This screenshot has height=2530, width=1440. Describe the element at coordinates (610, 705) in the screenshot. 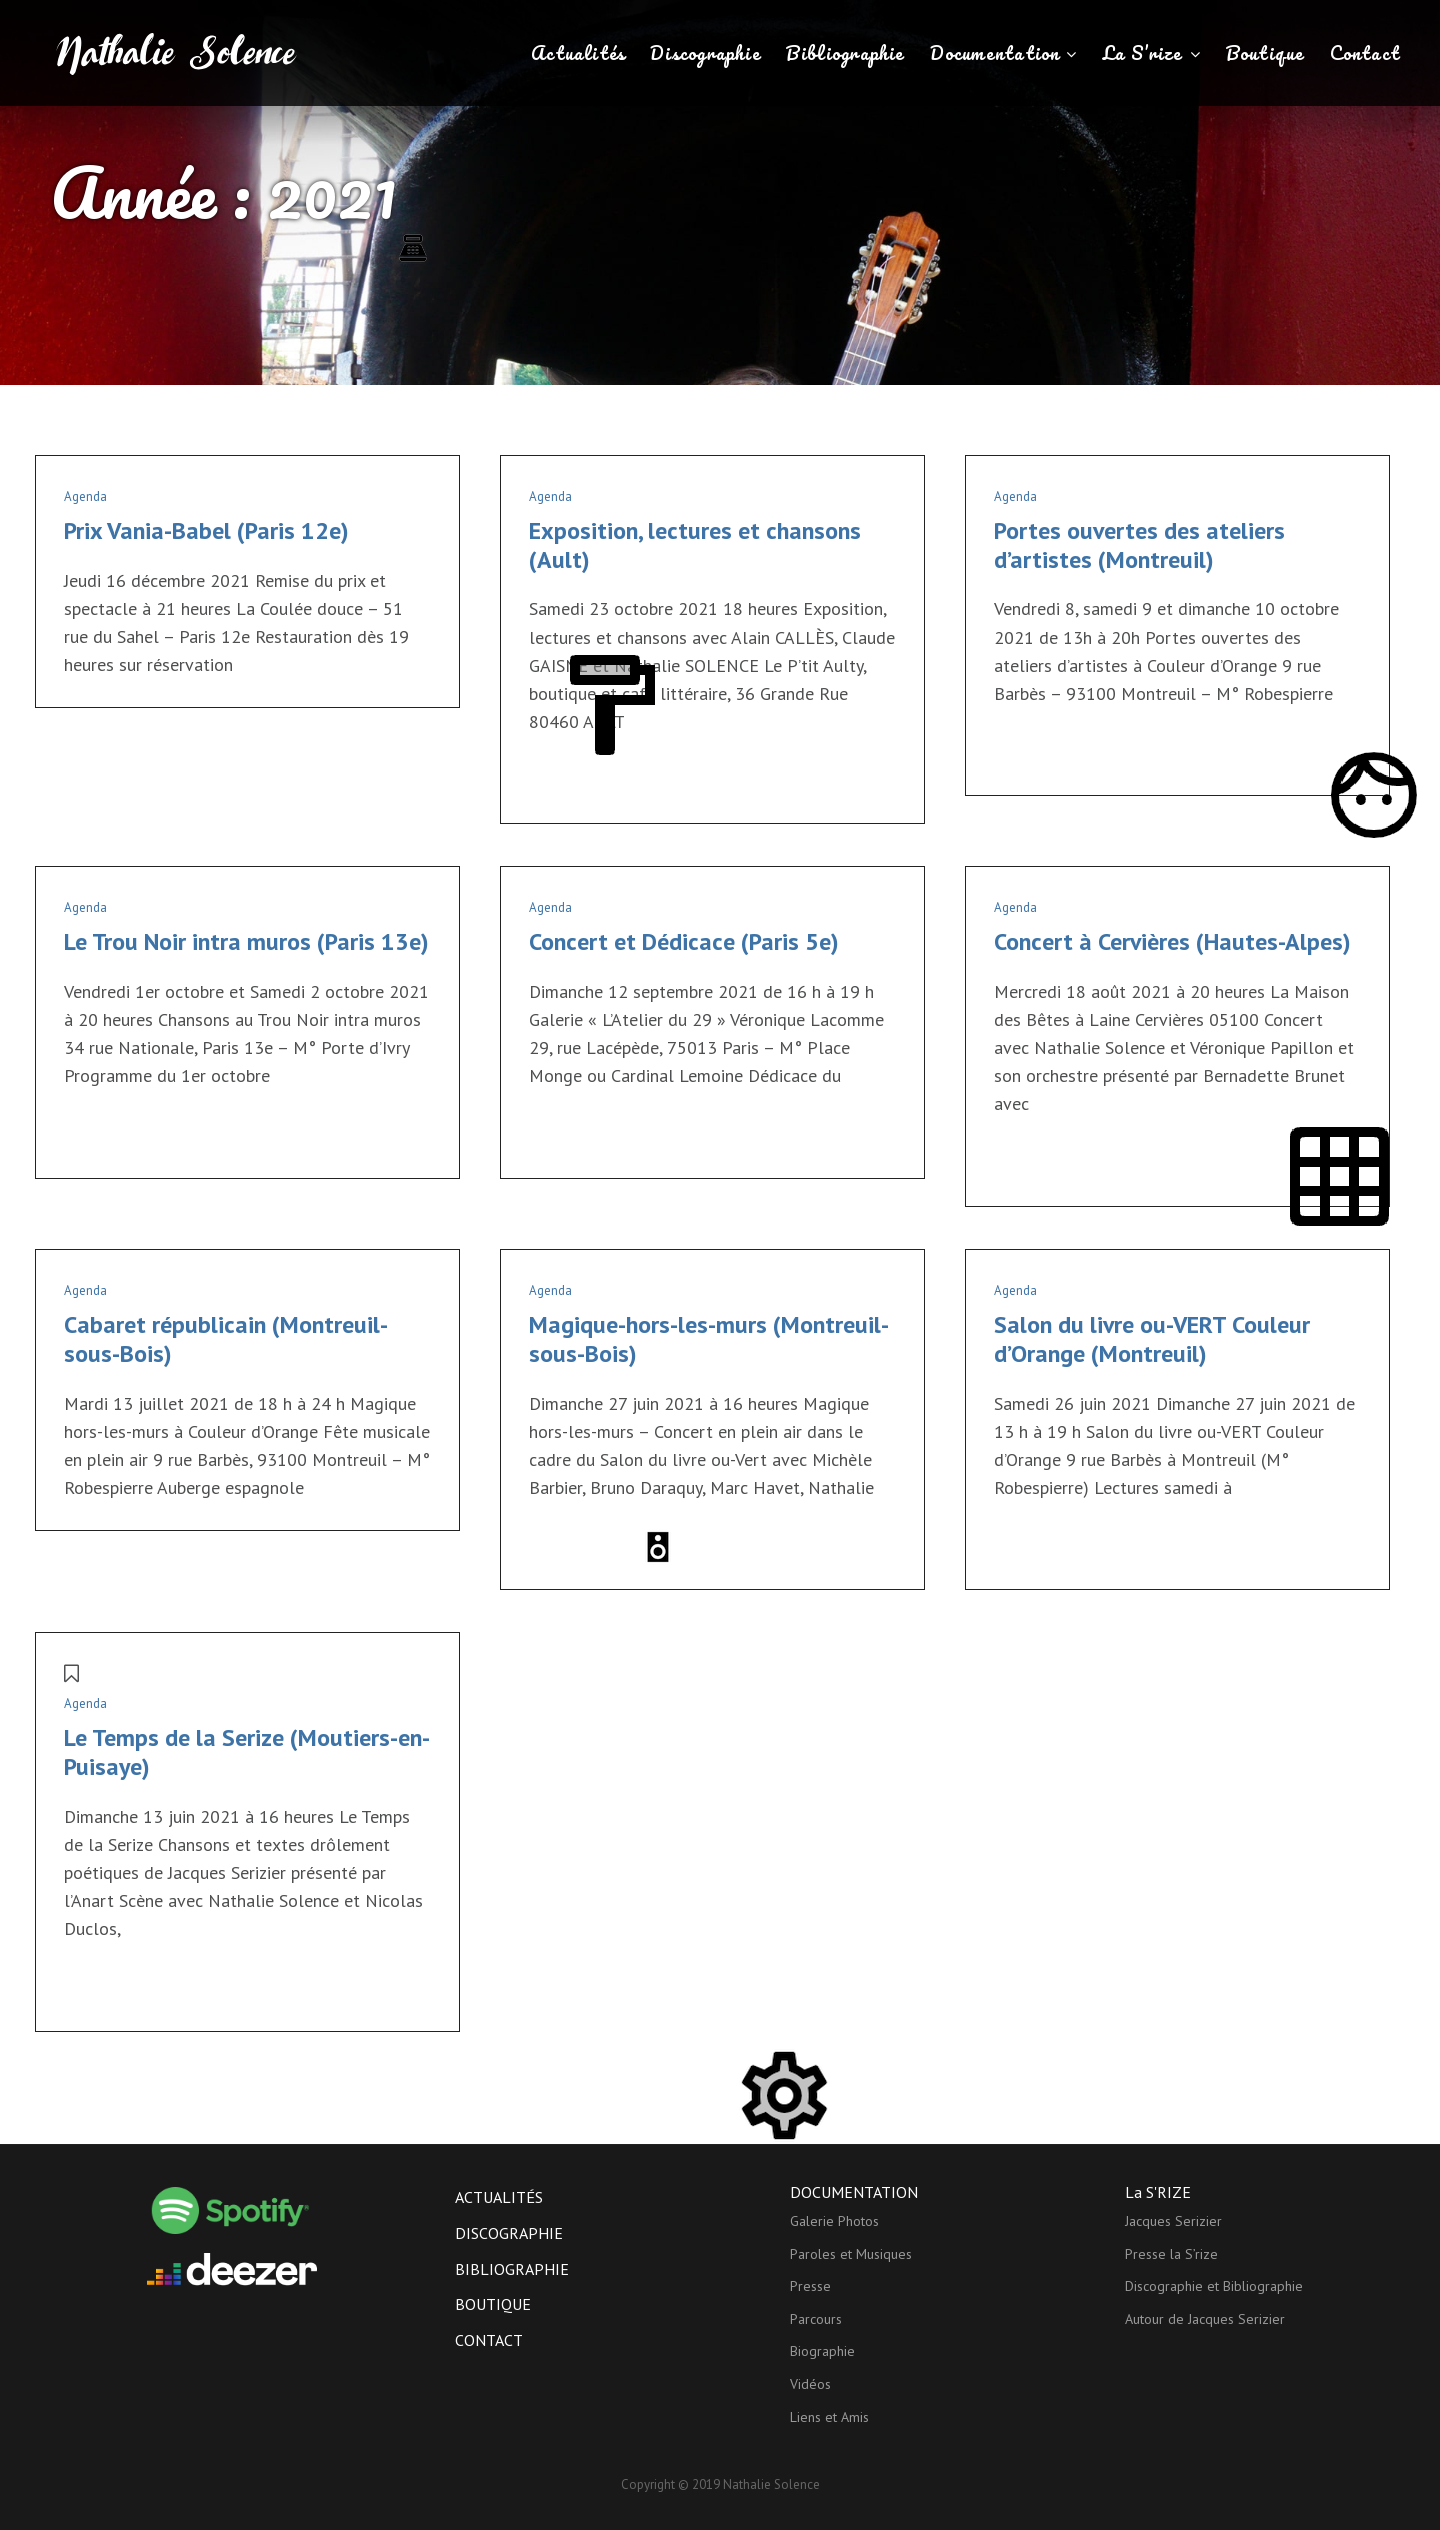

I see `apply formatting style to selected content` at that location.